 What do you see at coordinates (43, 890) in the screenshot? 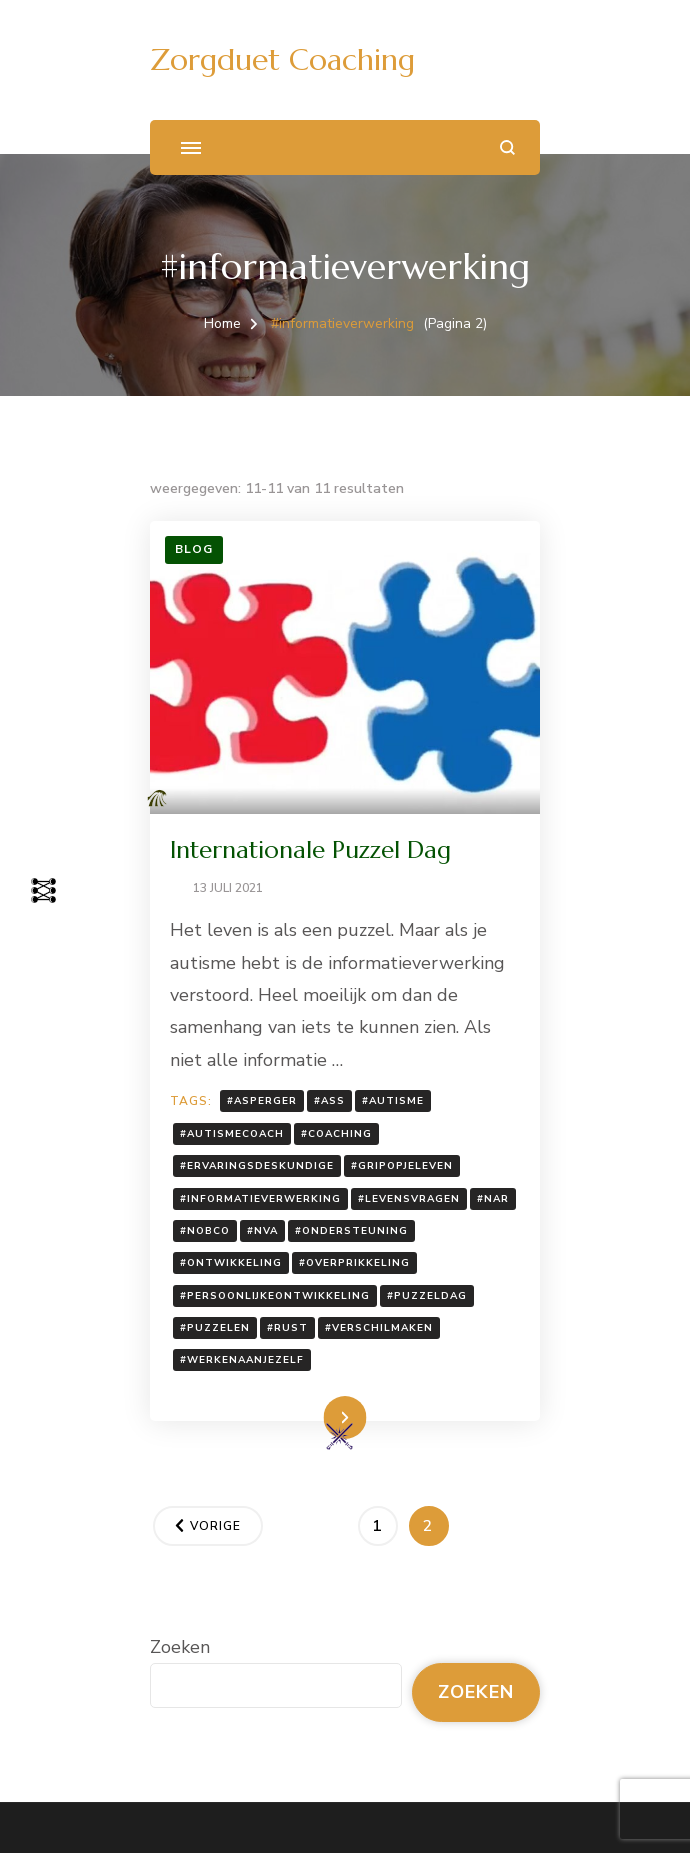
I see `neural network or machine learning feature` at bounding box center [43, 890].